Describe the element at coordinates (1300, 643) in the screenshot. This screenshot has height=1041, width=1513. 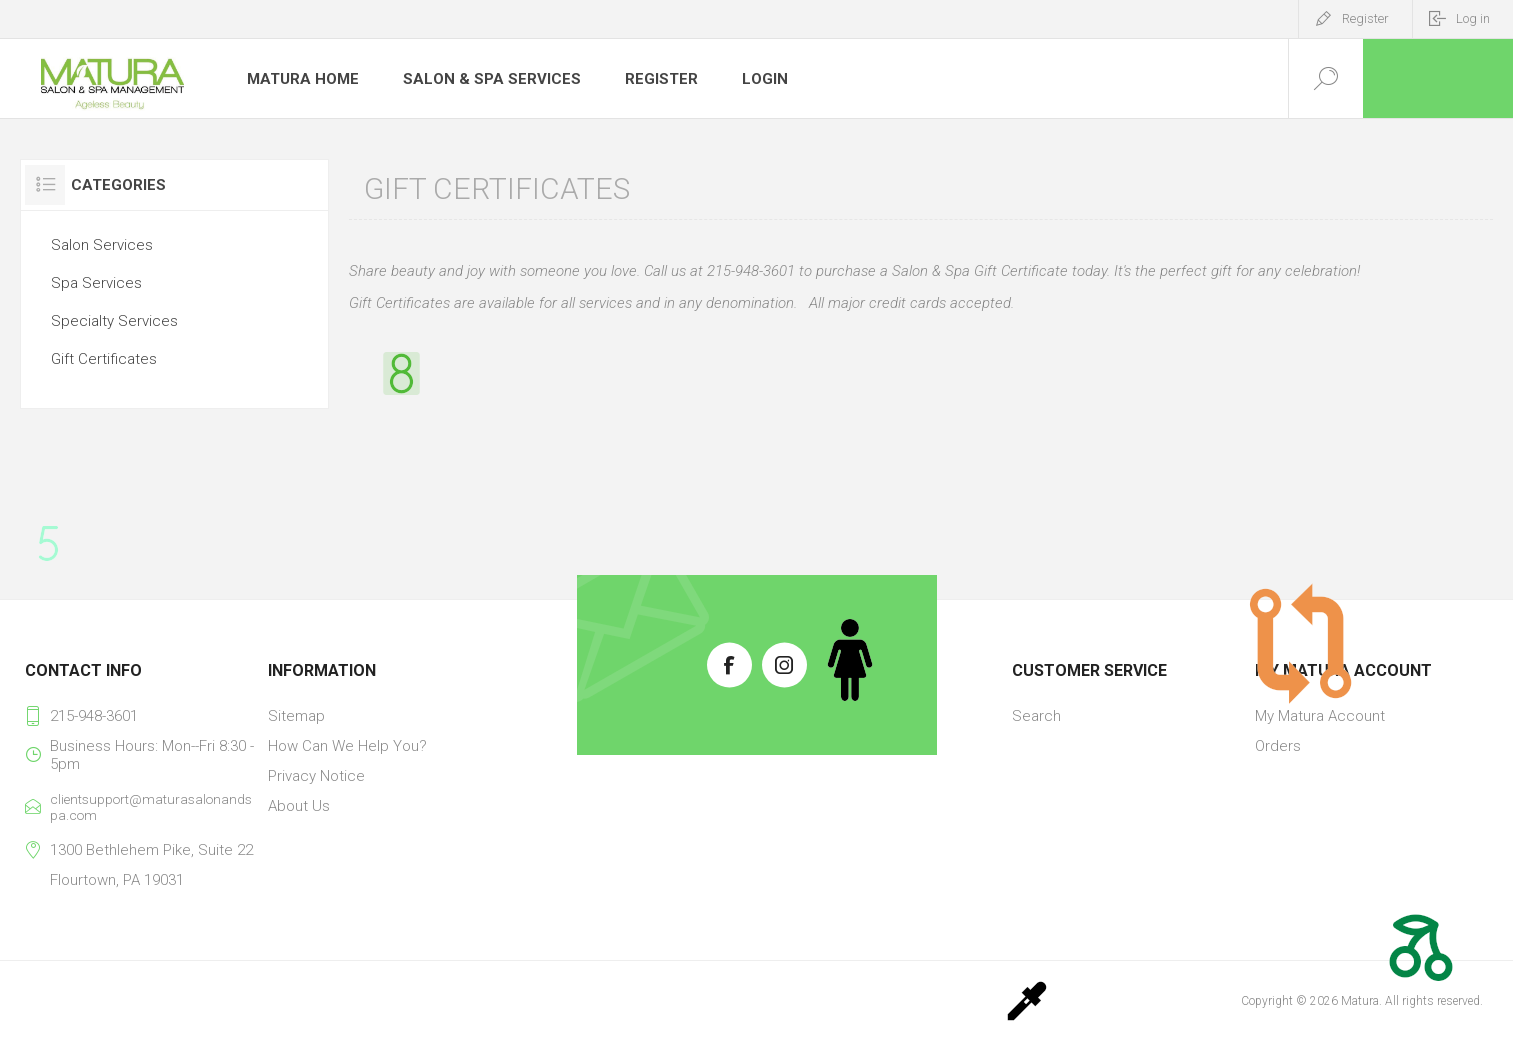
I see `compare branches or commits in version control` at that location.